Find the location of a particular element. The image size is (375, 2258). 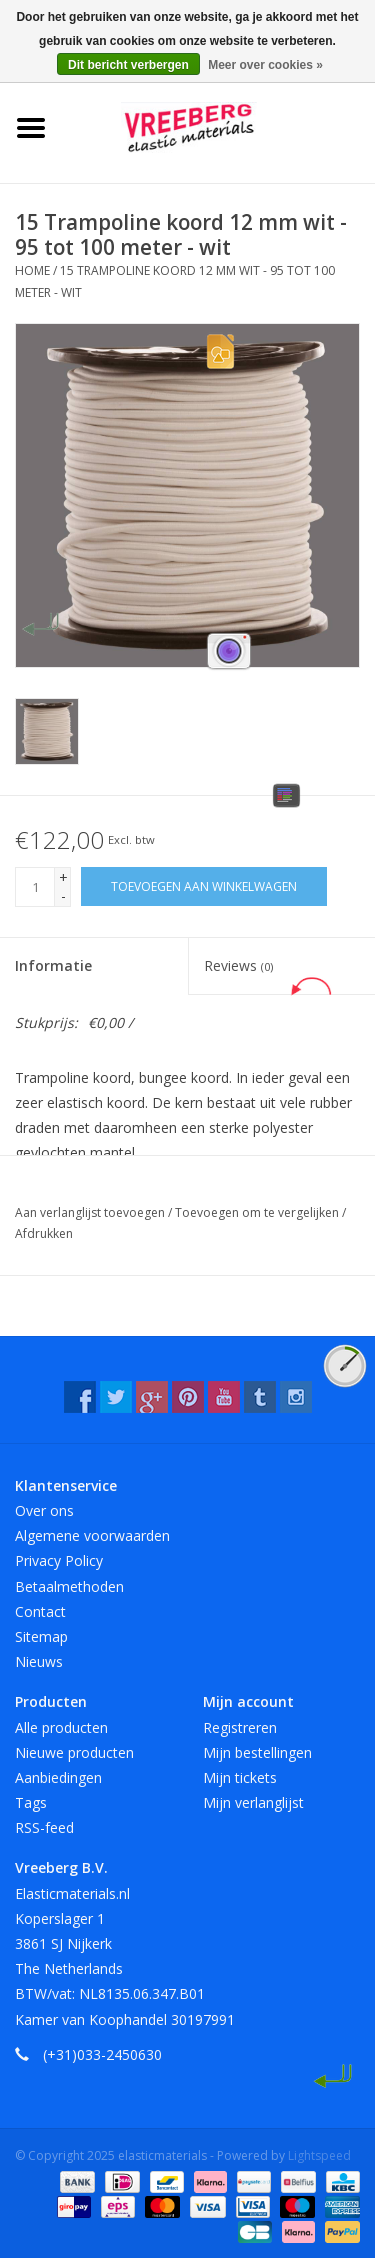

open libreoffice draw application is located at coordinates (220, 351).